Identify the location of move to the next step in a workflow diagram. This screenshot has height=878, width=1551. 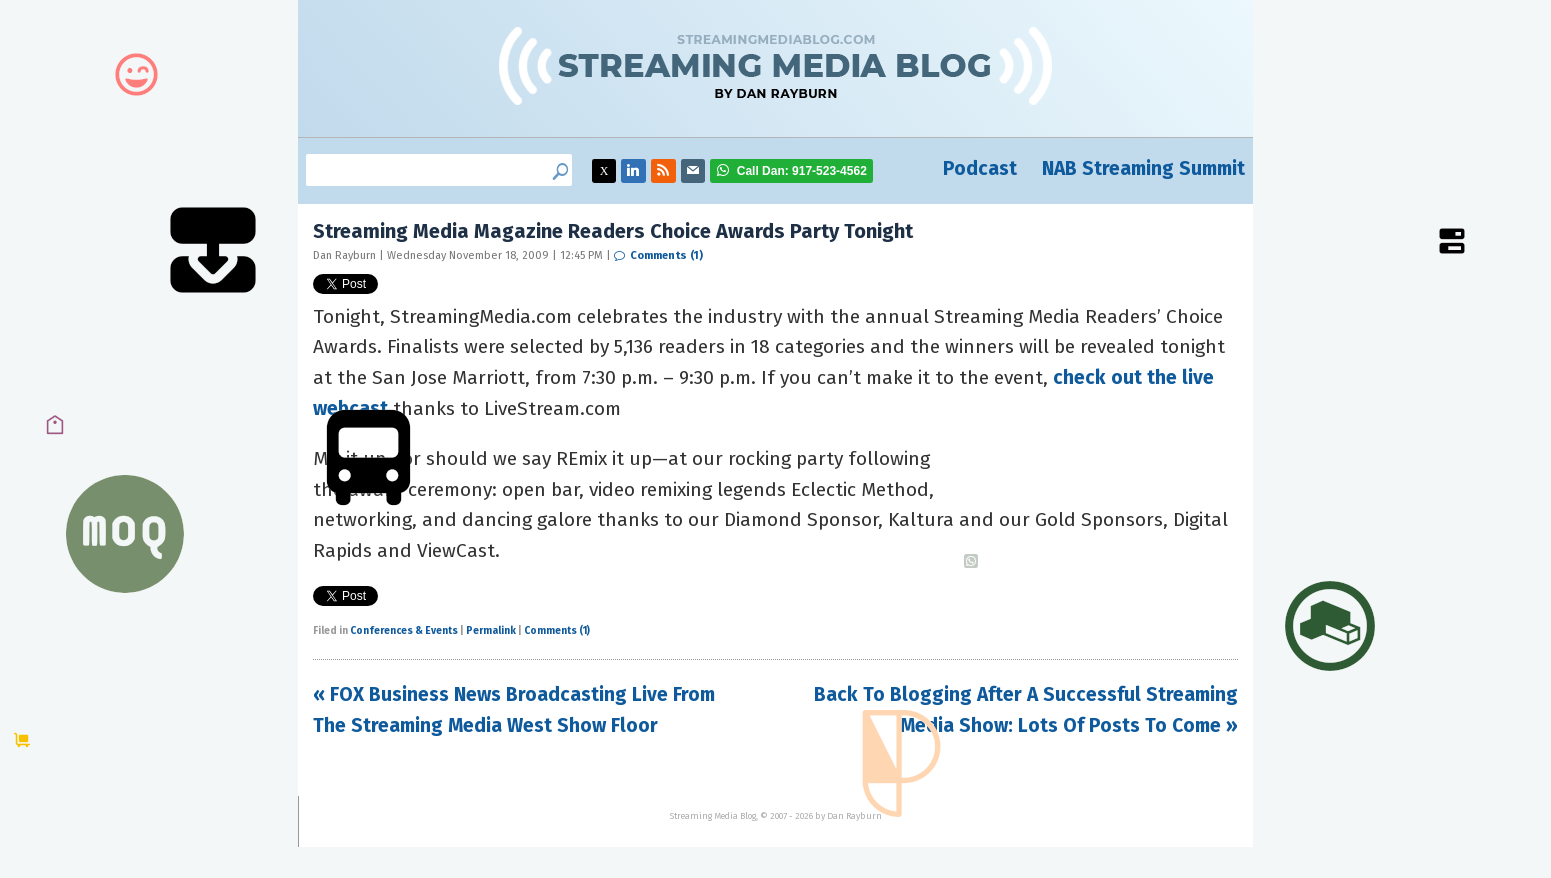
(213, 250).